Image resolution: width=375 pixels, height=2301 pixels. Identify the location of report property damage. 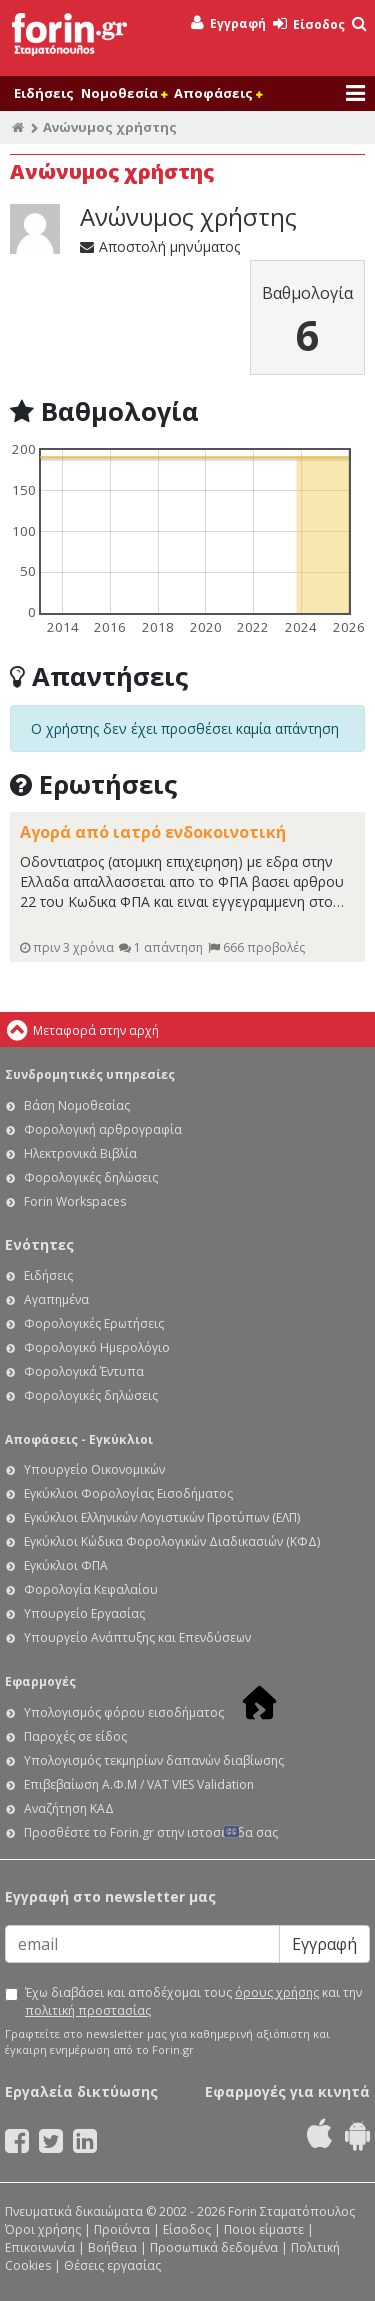
(259, 1702).